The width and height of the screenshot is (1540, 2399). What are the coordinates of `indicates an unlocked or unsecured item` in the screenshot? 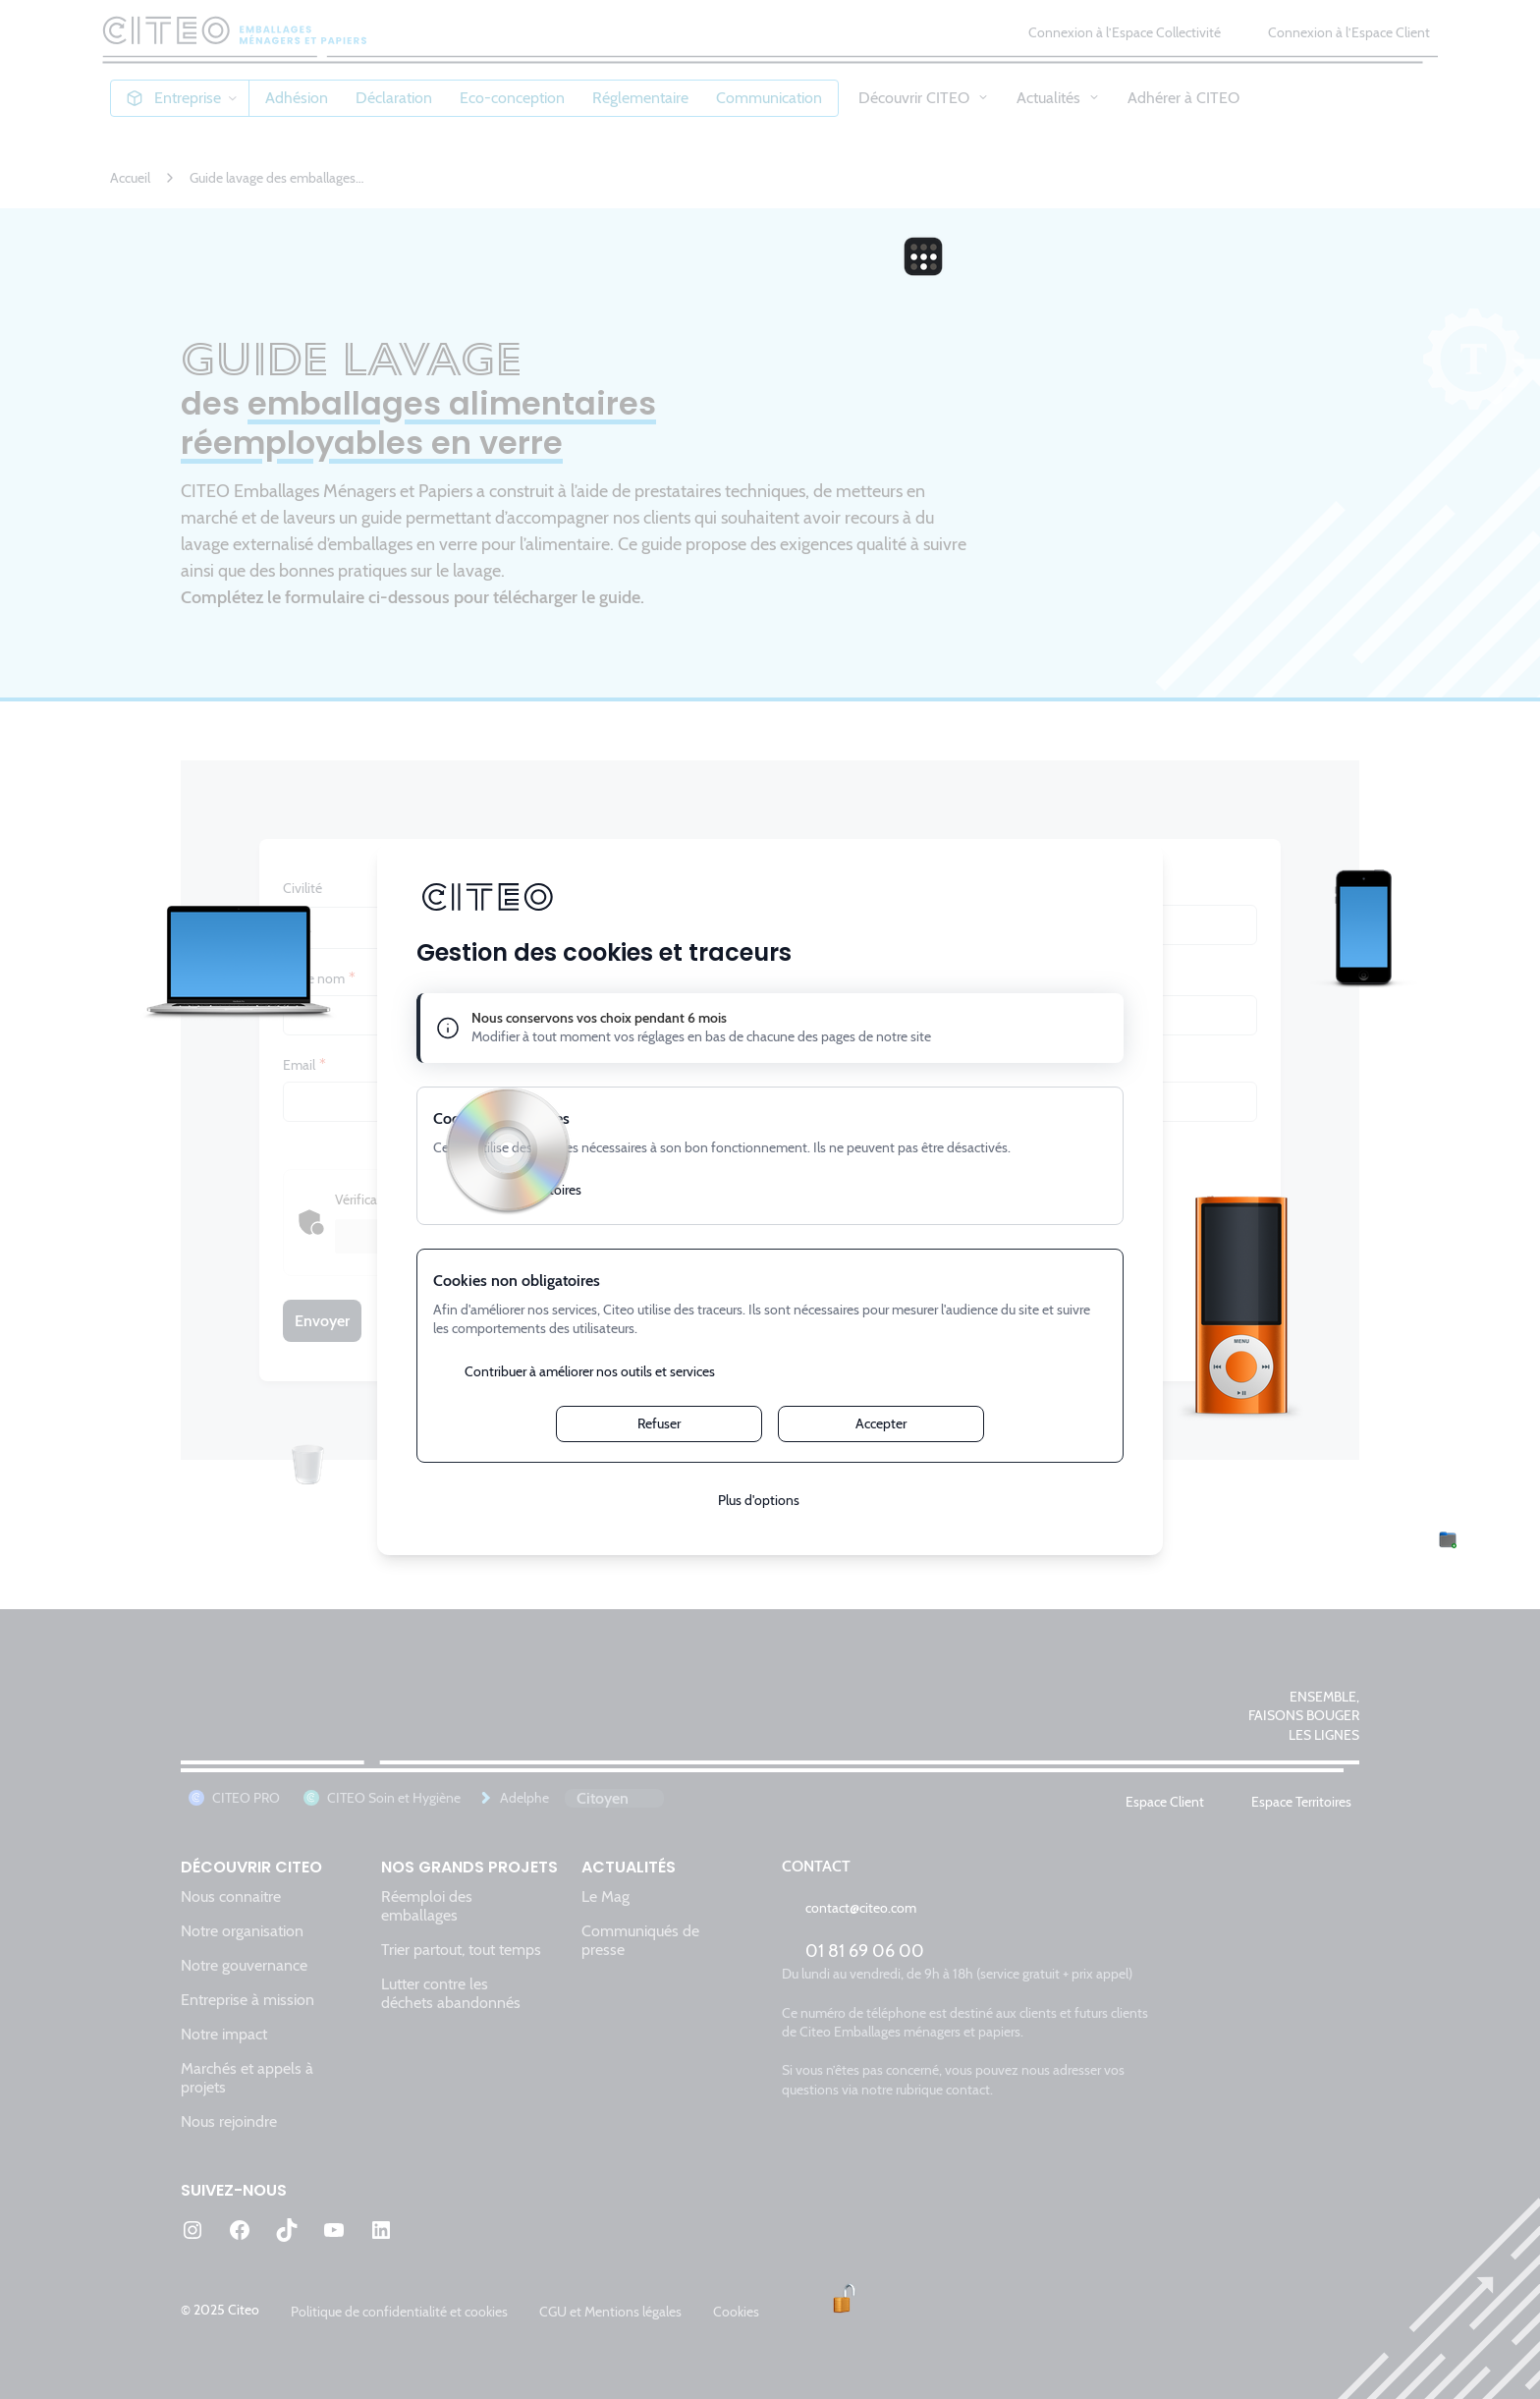 It's located at (844, 2298).